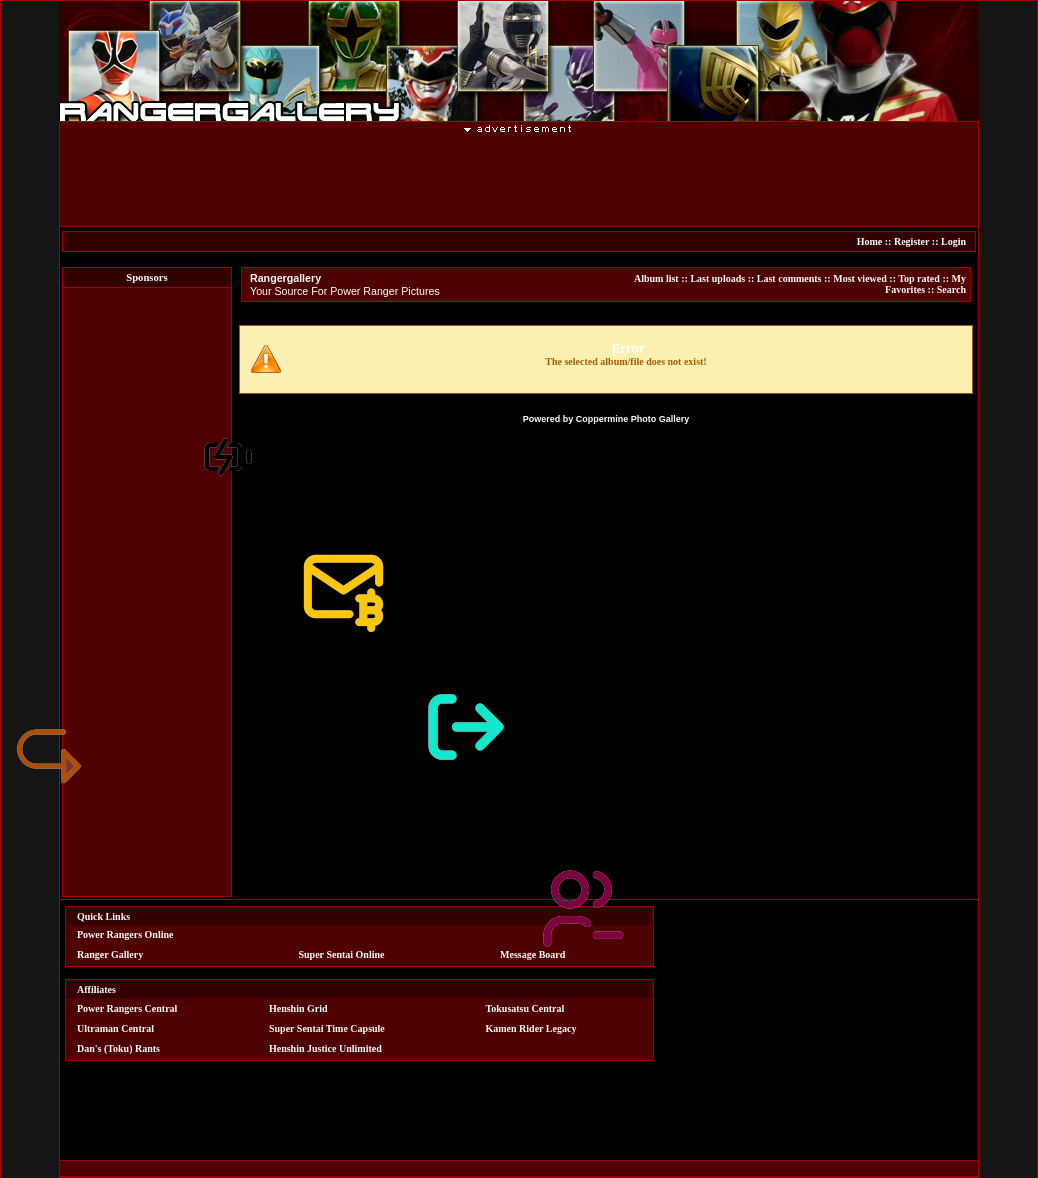  Describe the element at coordinates (581, 908) in the screenshot. I see `remove a member from the group` at that location.